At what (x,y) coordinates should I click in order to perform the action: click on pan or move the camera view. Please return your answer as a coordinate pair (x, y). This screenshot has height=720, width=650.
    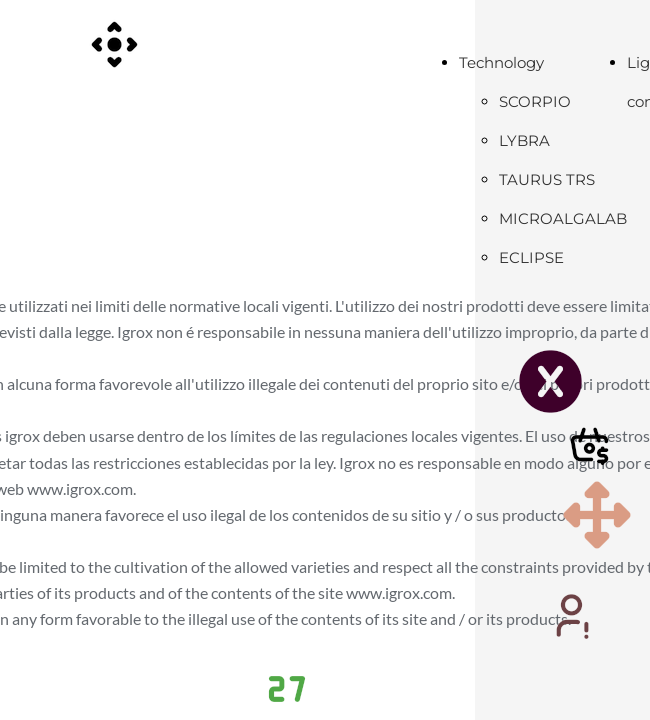
    Looking at the image, I should click on (114, 44).